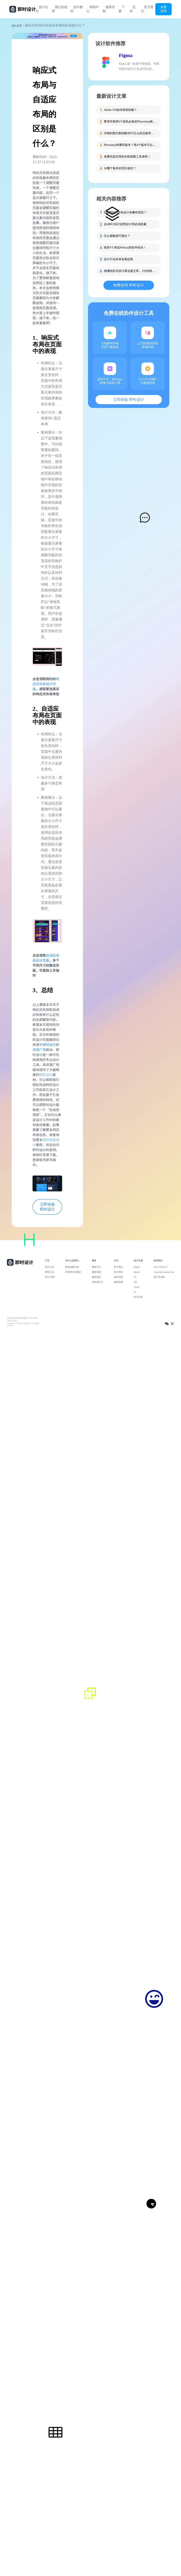 Image resolution: width=181 pixels, height=2576 pixels. Describe the element at coordinates (55, 2432) in the screenshot. I see `view all apps or menu options` at that location.